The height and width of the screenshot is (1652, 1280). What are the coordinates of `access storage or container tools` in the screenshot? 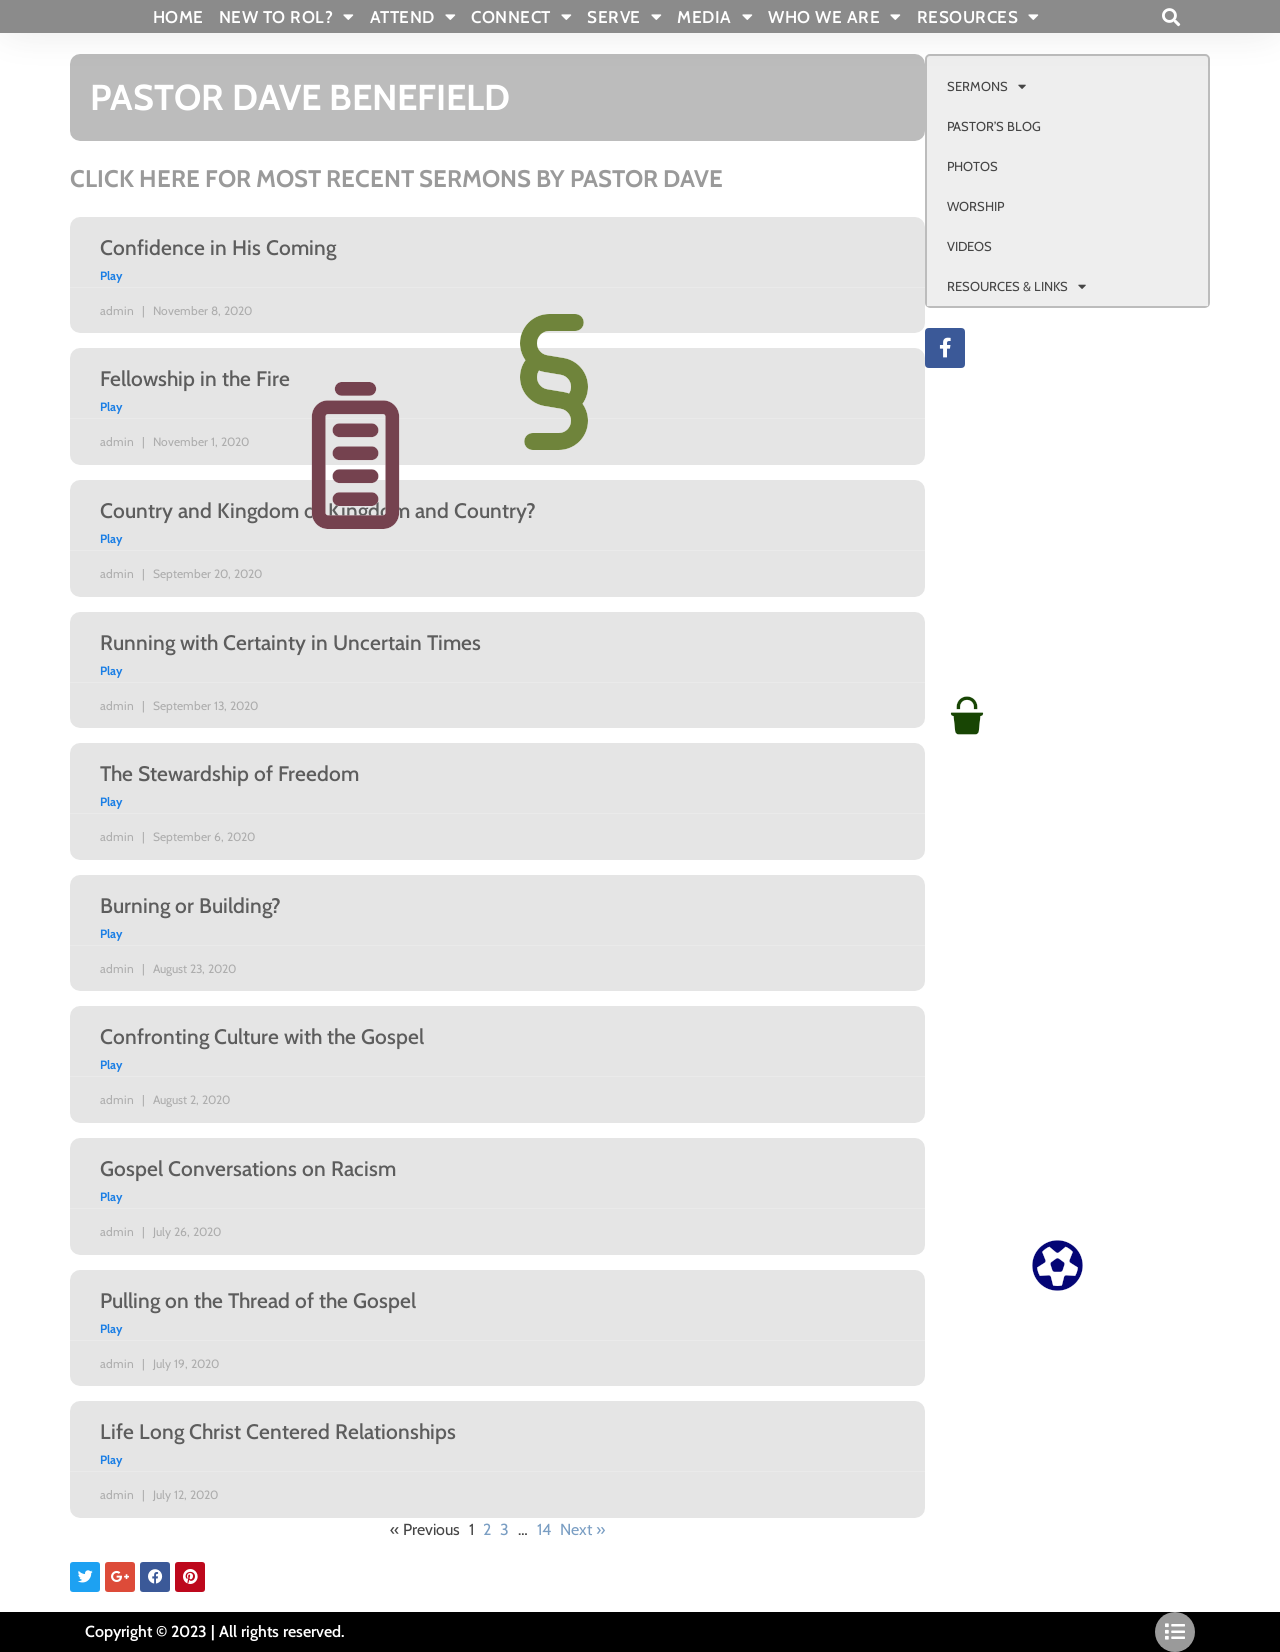 It's located at (967, 716).